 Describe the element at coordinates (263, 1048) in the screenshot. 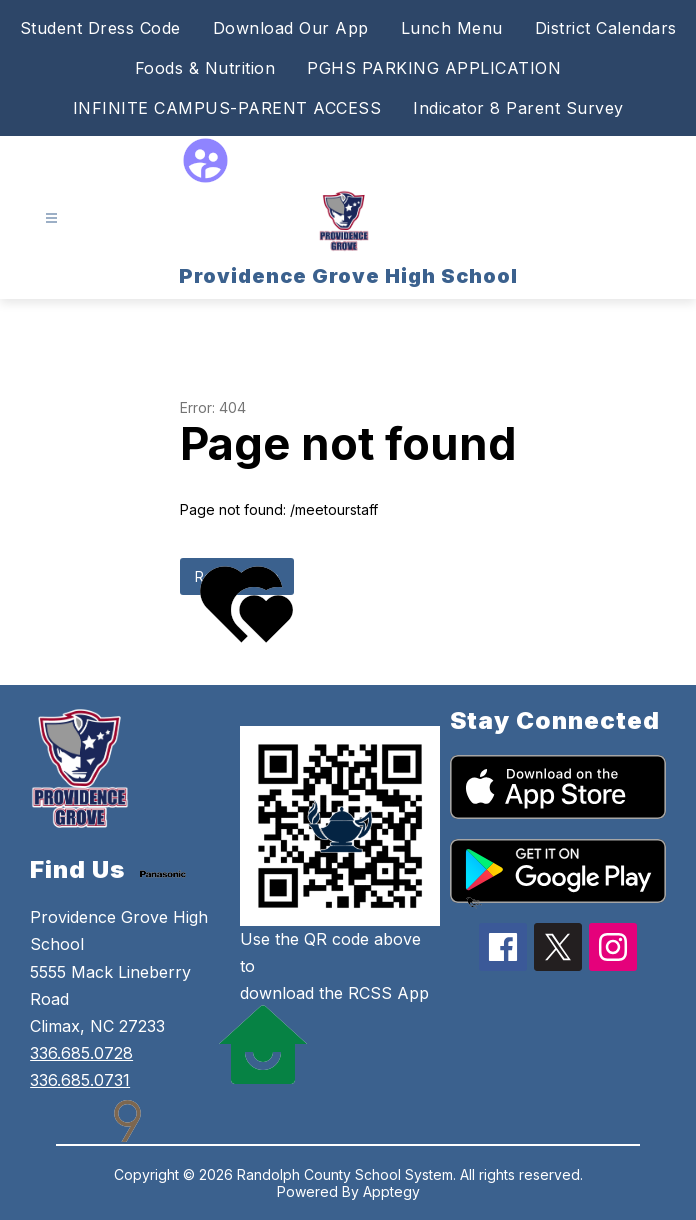

I see `go to home screen` at that location.